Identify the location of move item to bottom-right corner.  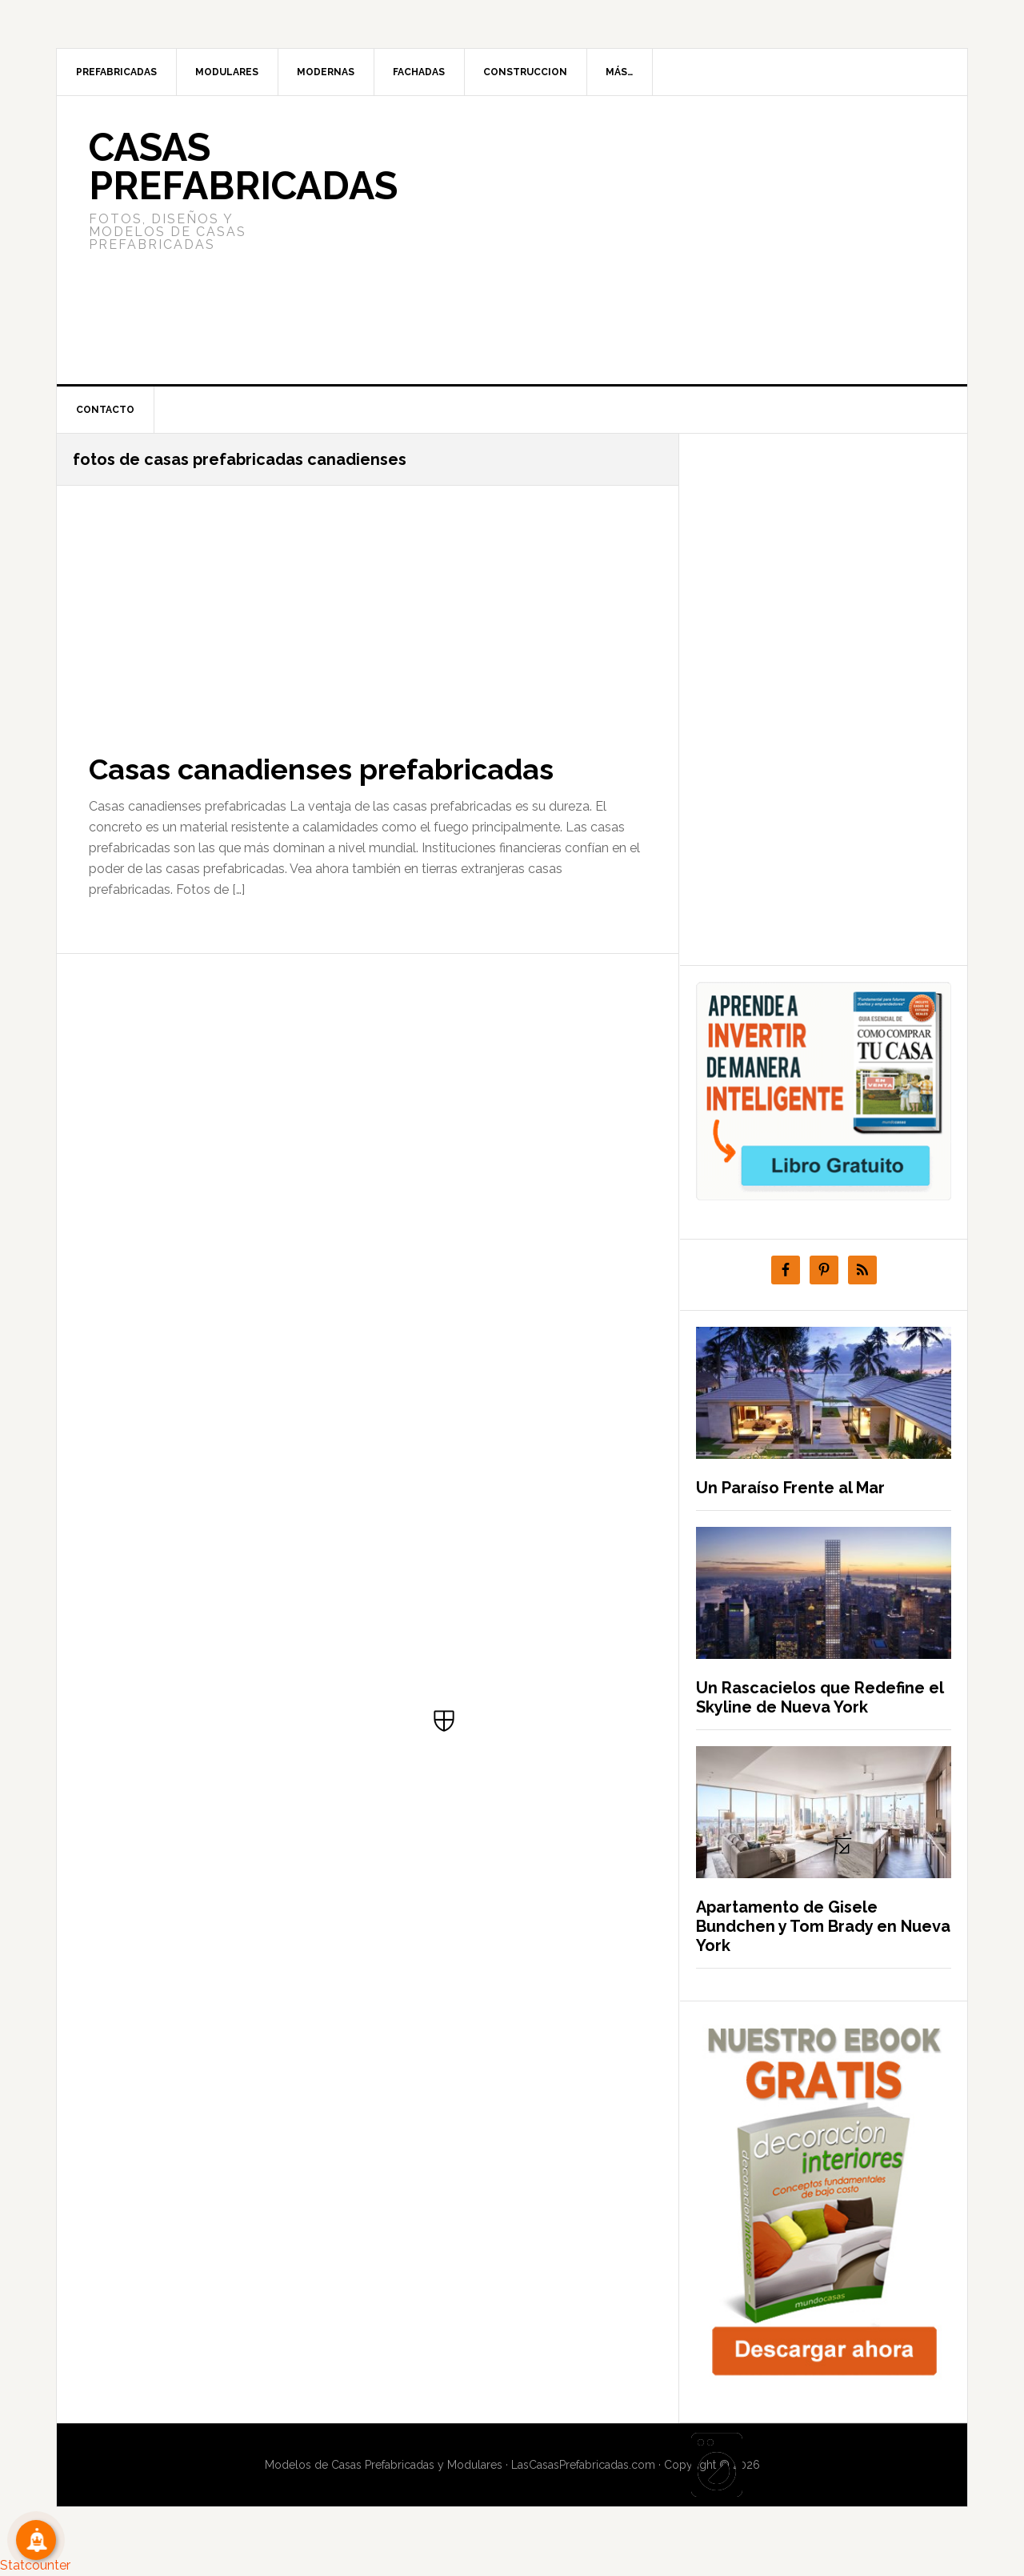
(842, 1846).